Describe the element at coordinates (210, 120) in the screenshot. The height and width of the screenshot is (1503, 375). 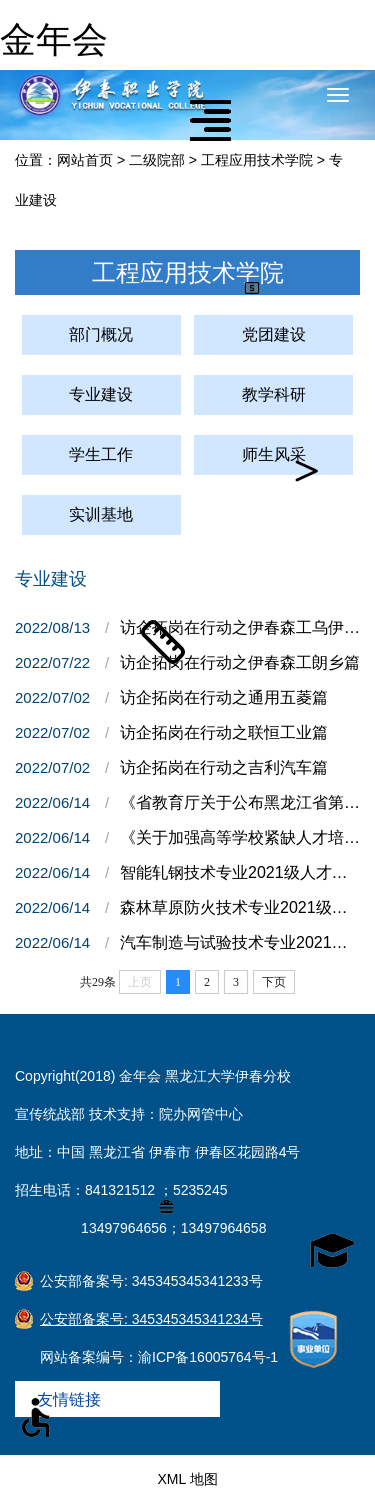
I see `align text to the right` at that location.